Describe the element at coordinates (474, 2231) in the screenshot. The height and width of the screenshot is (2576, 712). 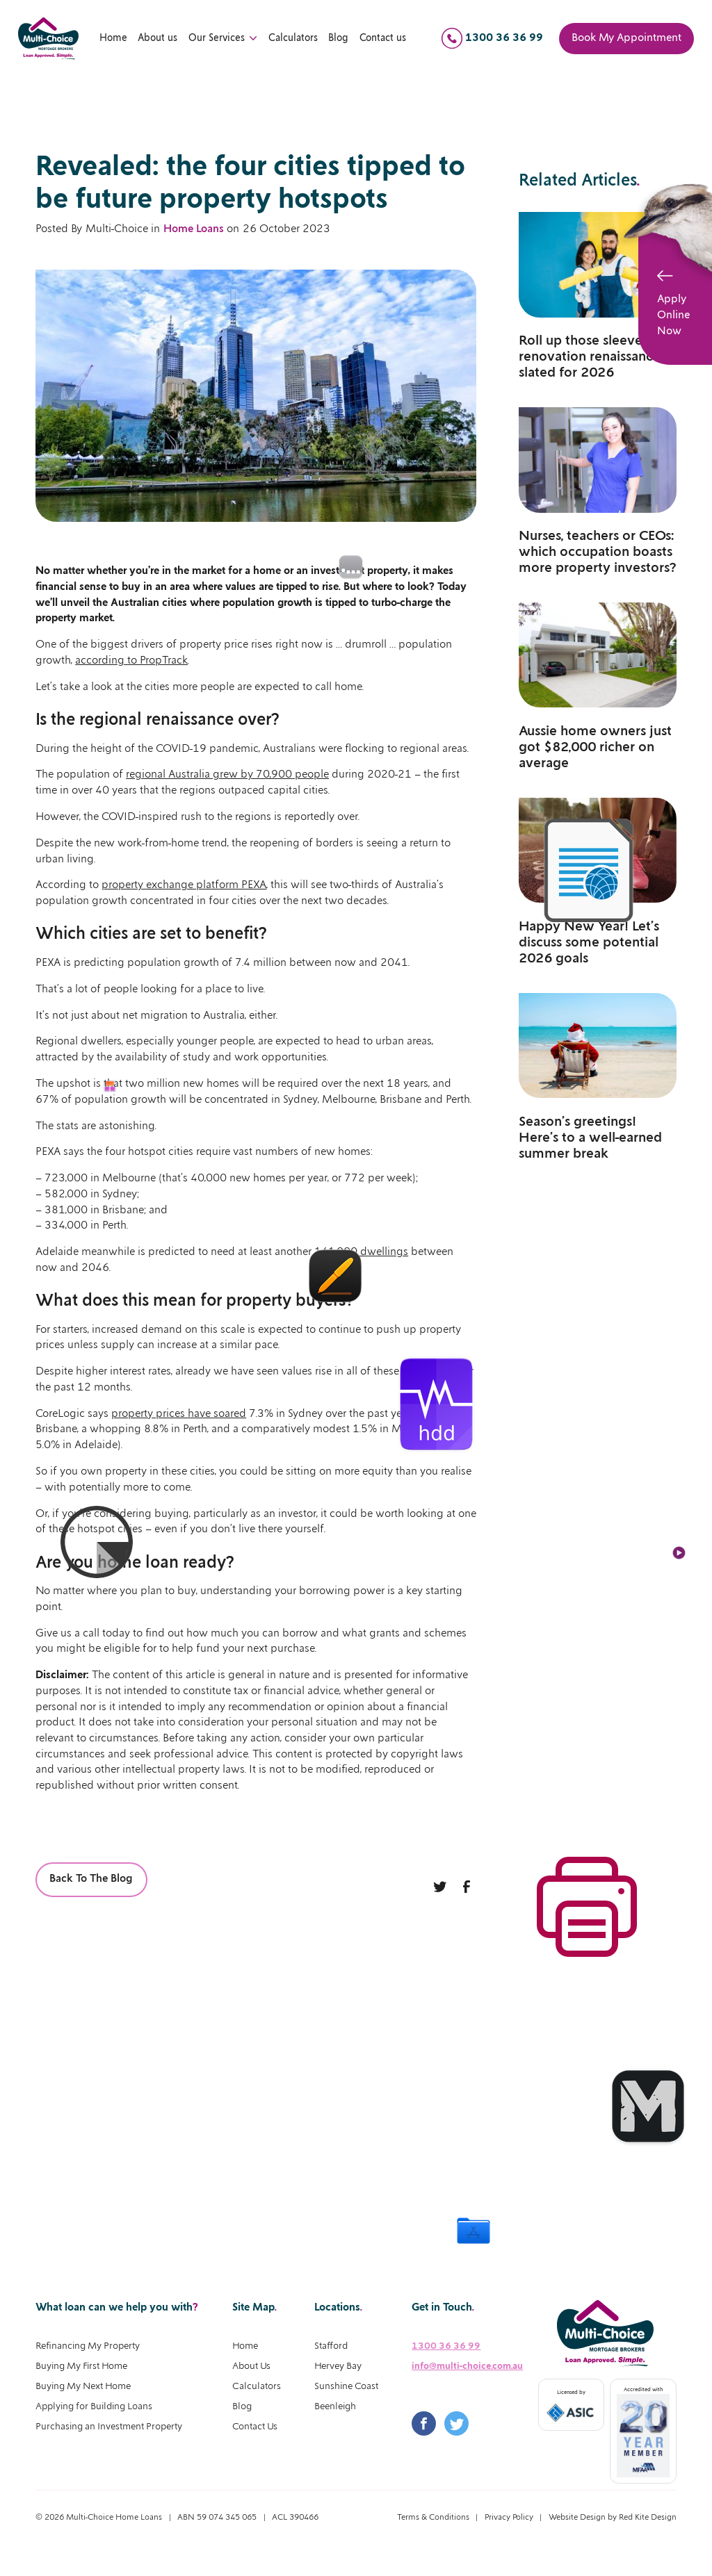
I see `open templates folder` at that location.